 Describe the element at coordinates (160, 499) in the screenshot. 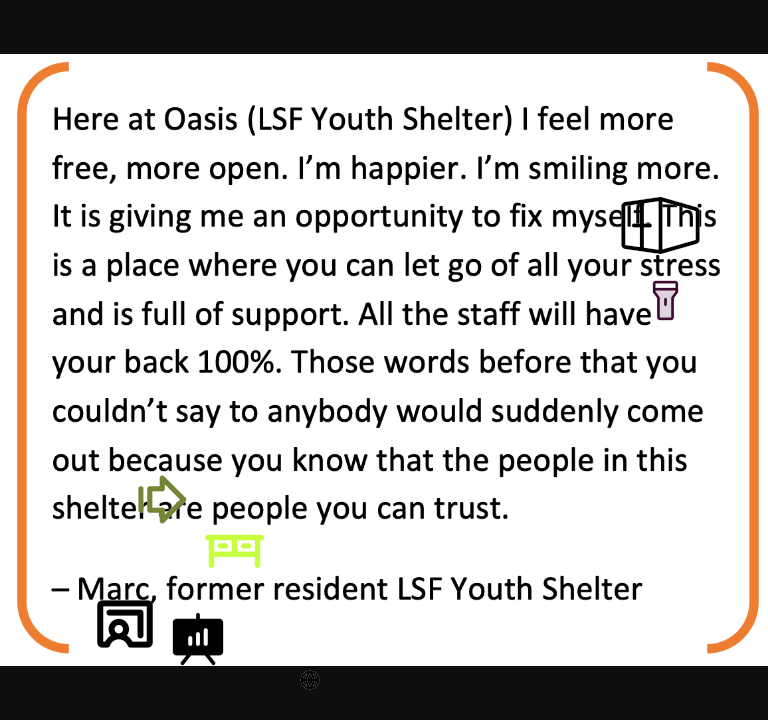

I see `move forward or proceed to next step` at that location.